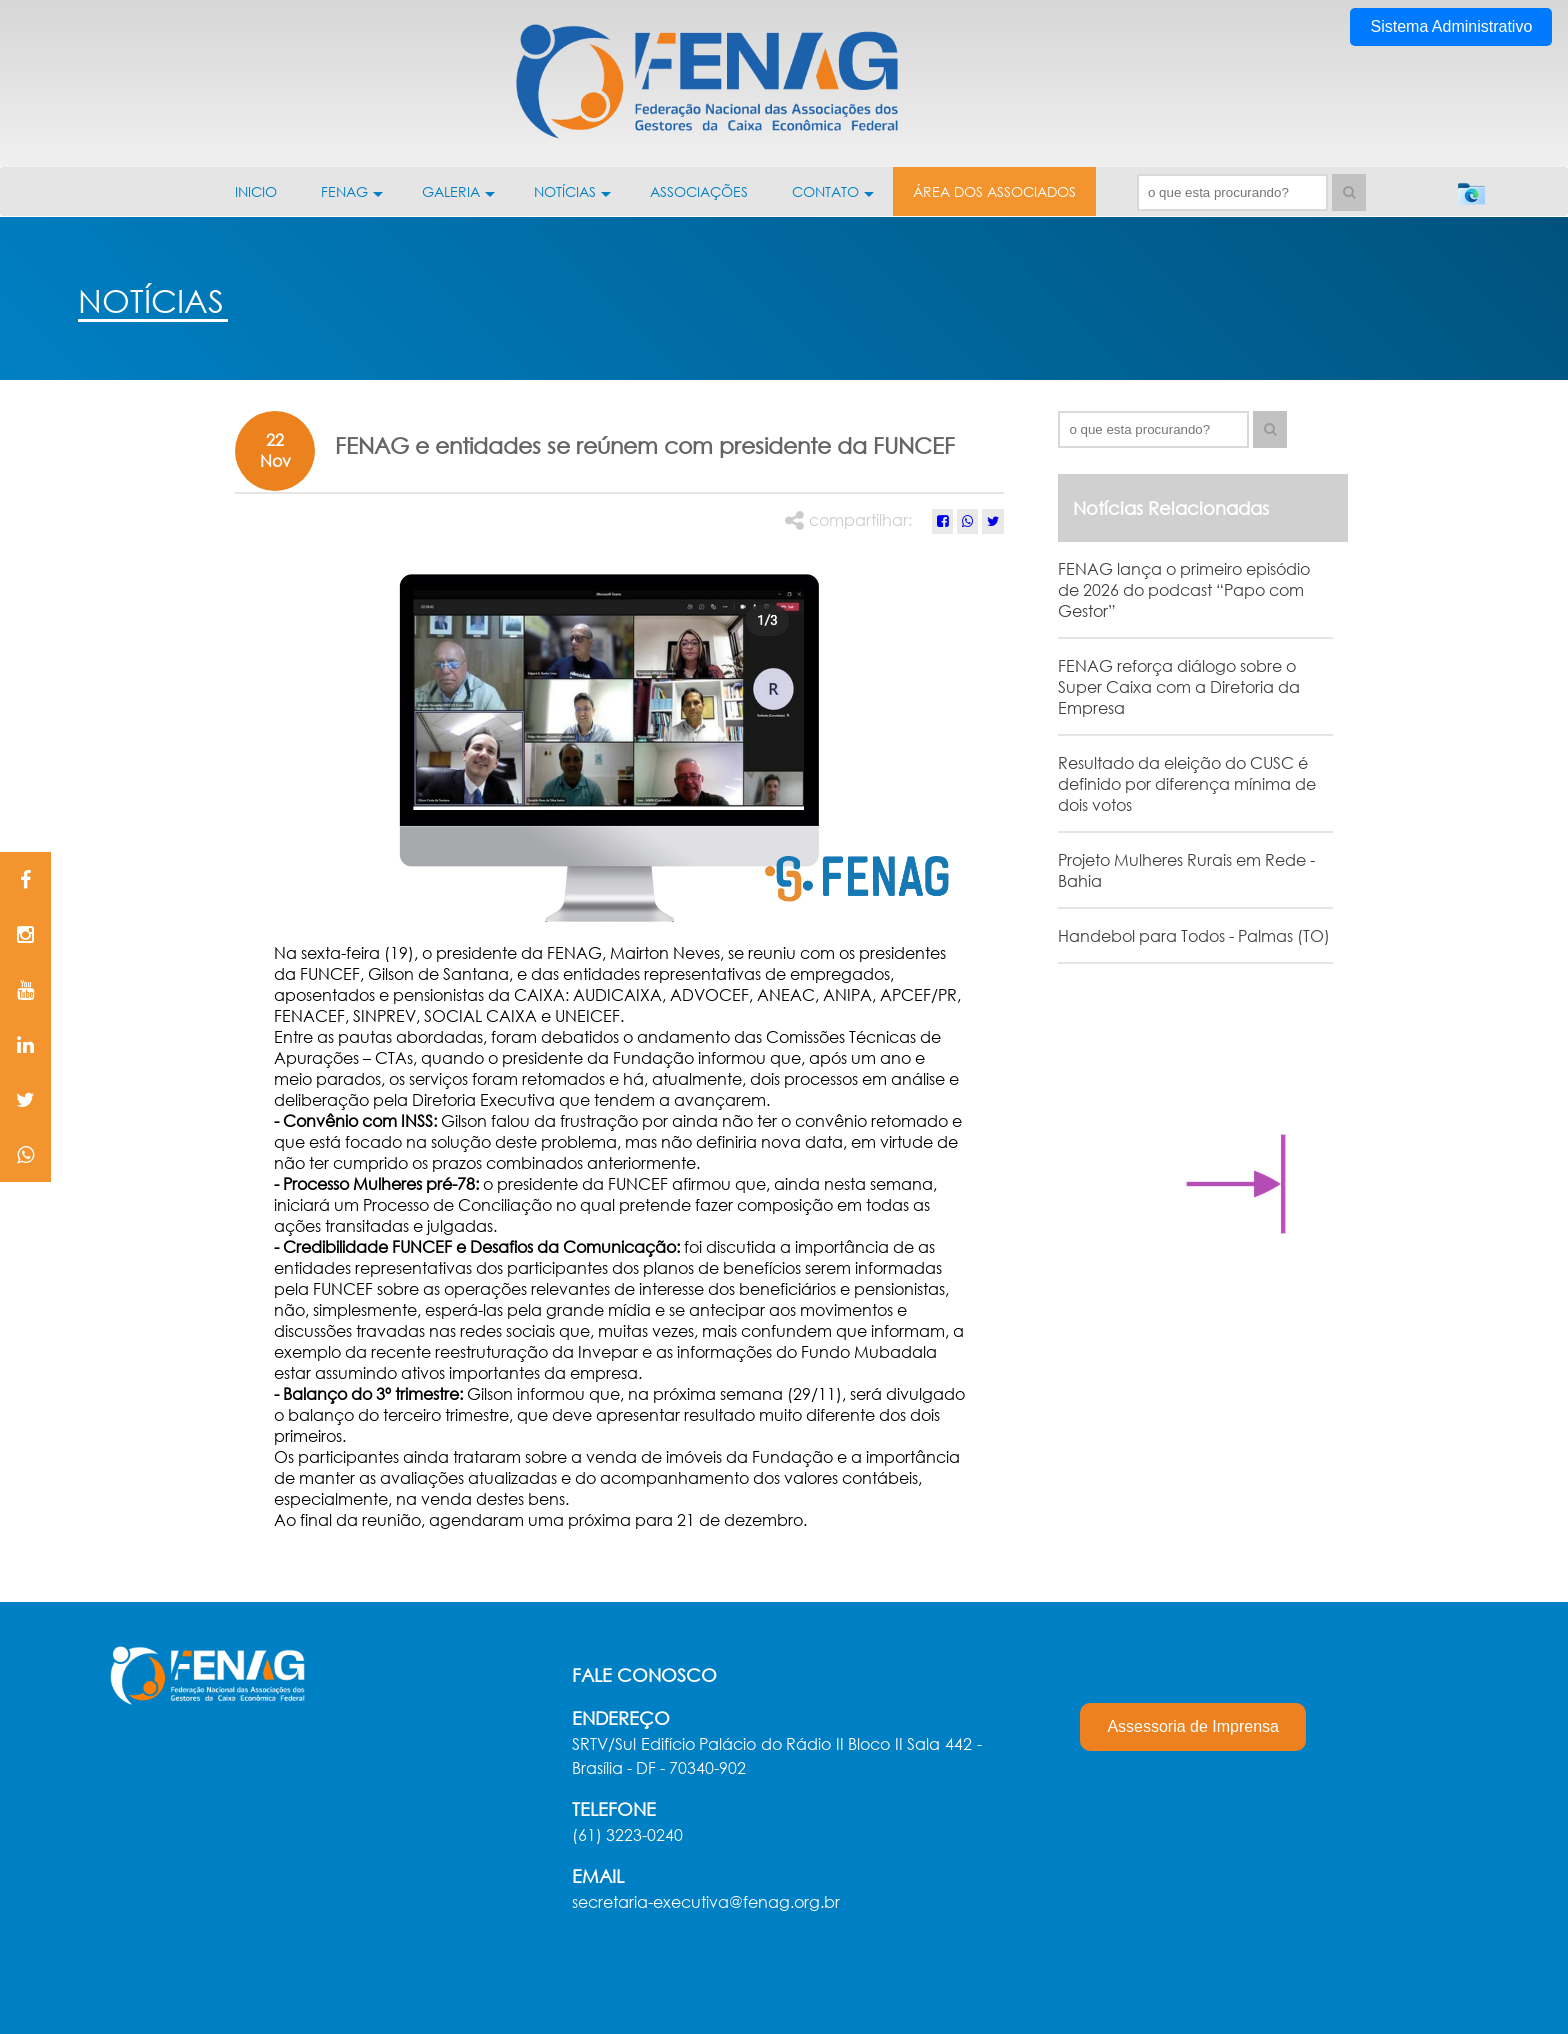  Describe the element at coordinates (1236, 1184) in the screenshot. I see `jump to the last item or end of list` at that location.